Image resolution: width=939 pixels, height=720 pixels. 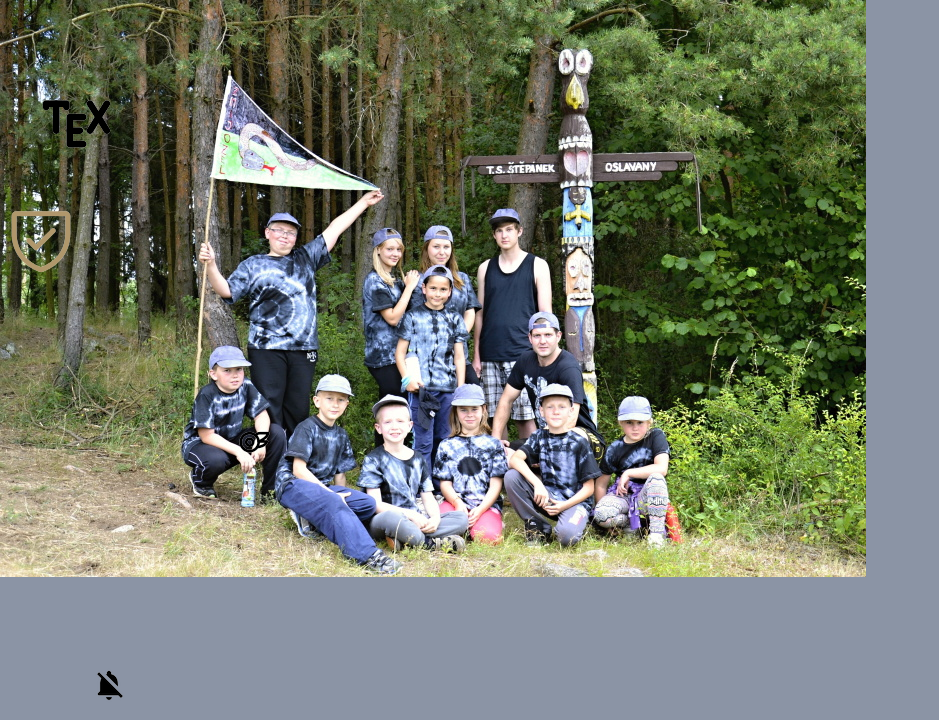 I want to click on format document using TeX typesetting, so click(x=76, y=120).